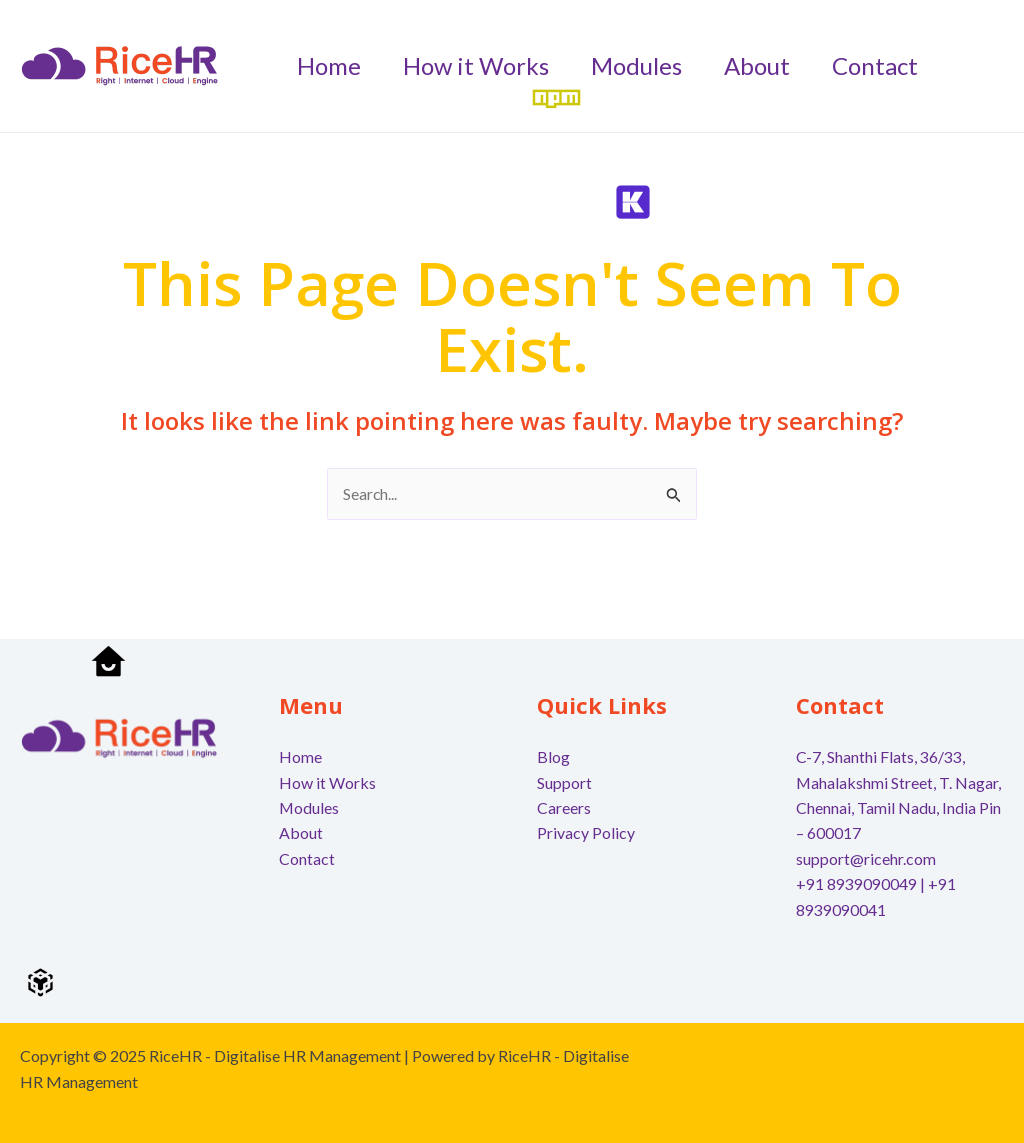 The width and height of the screenshot is (1024, 1143). Describe the element at coordinates (108, 662) in the screenshot. I see `go to home screen` at that location.